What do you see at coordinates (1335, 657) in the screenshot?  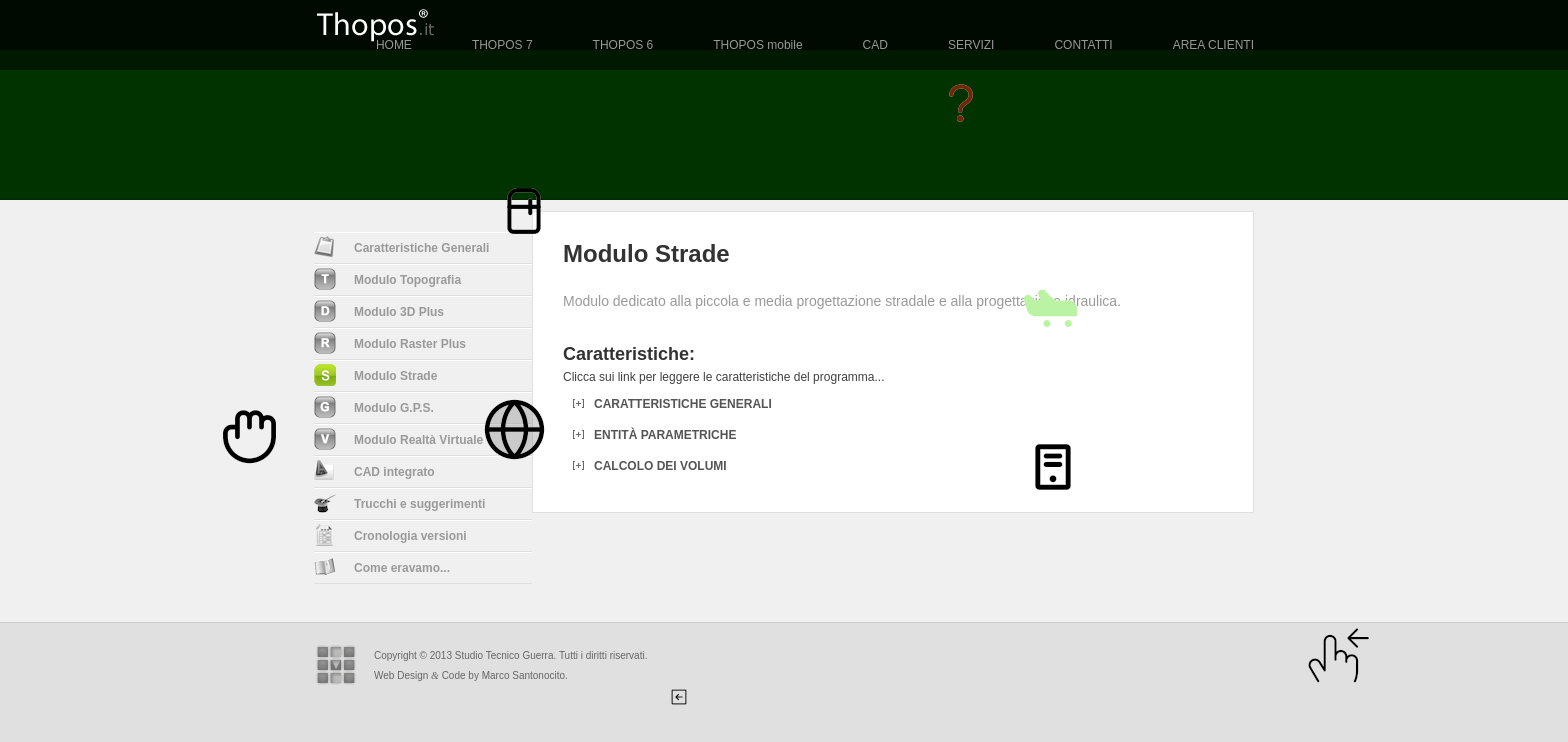 I see `swipe left to navigate or dismiss` at bounding box center [1335, 657].